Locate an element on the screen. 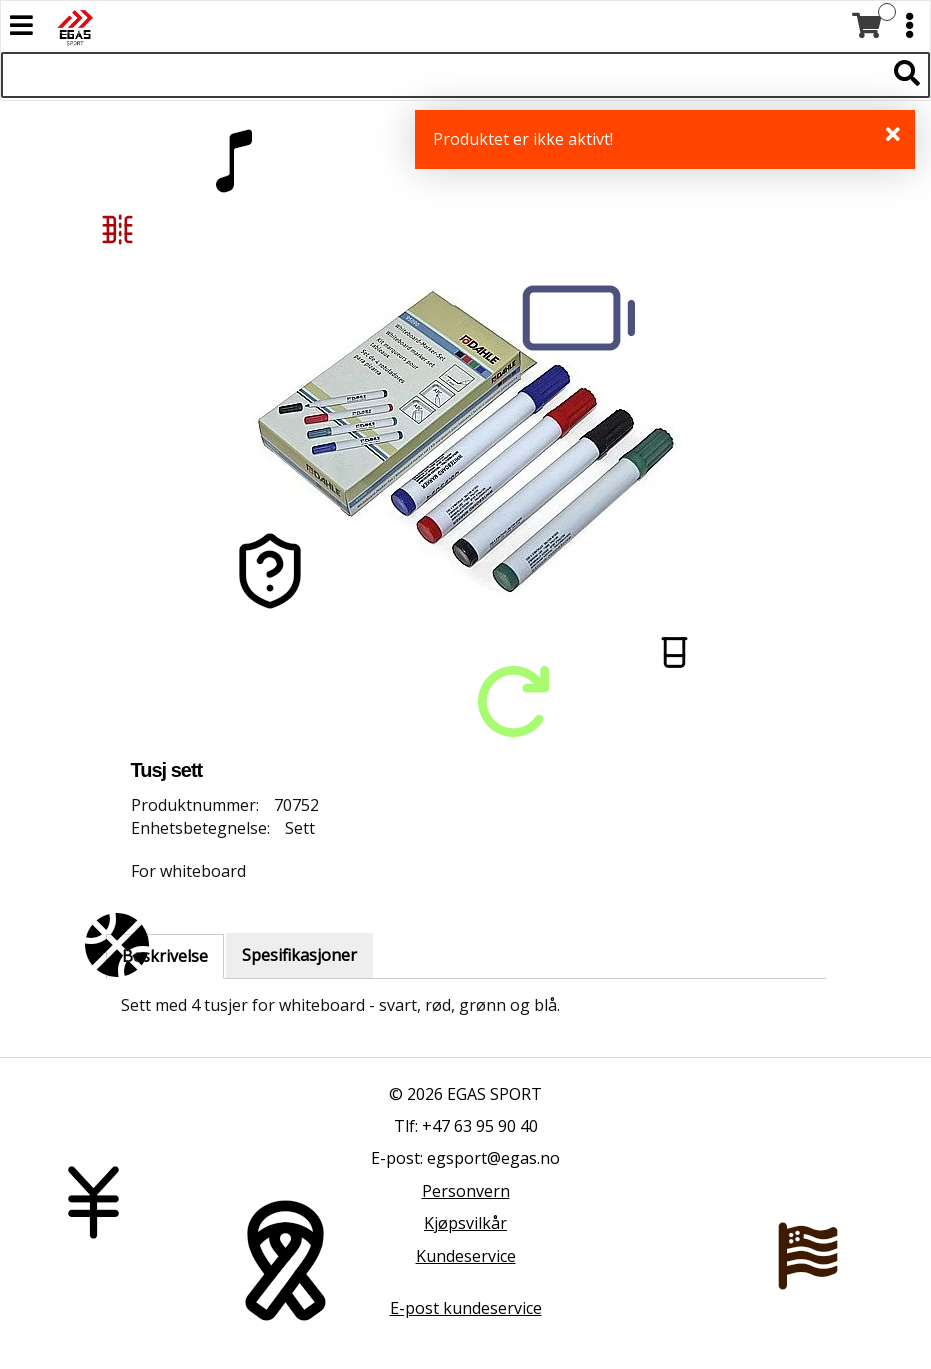  awareness ribbon symbol for a cause or campaign is located at coordinates (285, 1260).